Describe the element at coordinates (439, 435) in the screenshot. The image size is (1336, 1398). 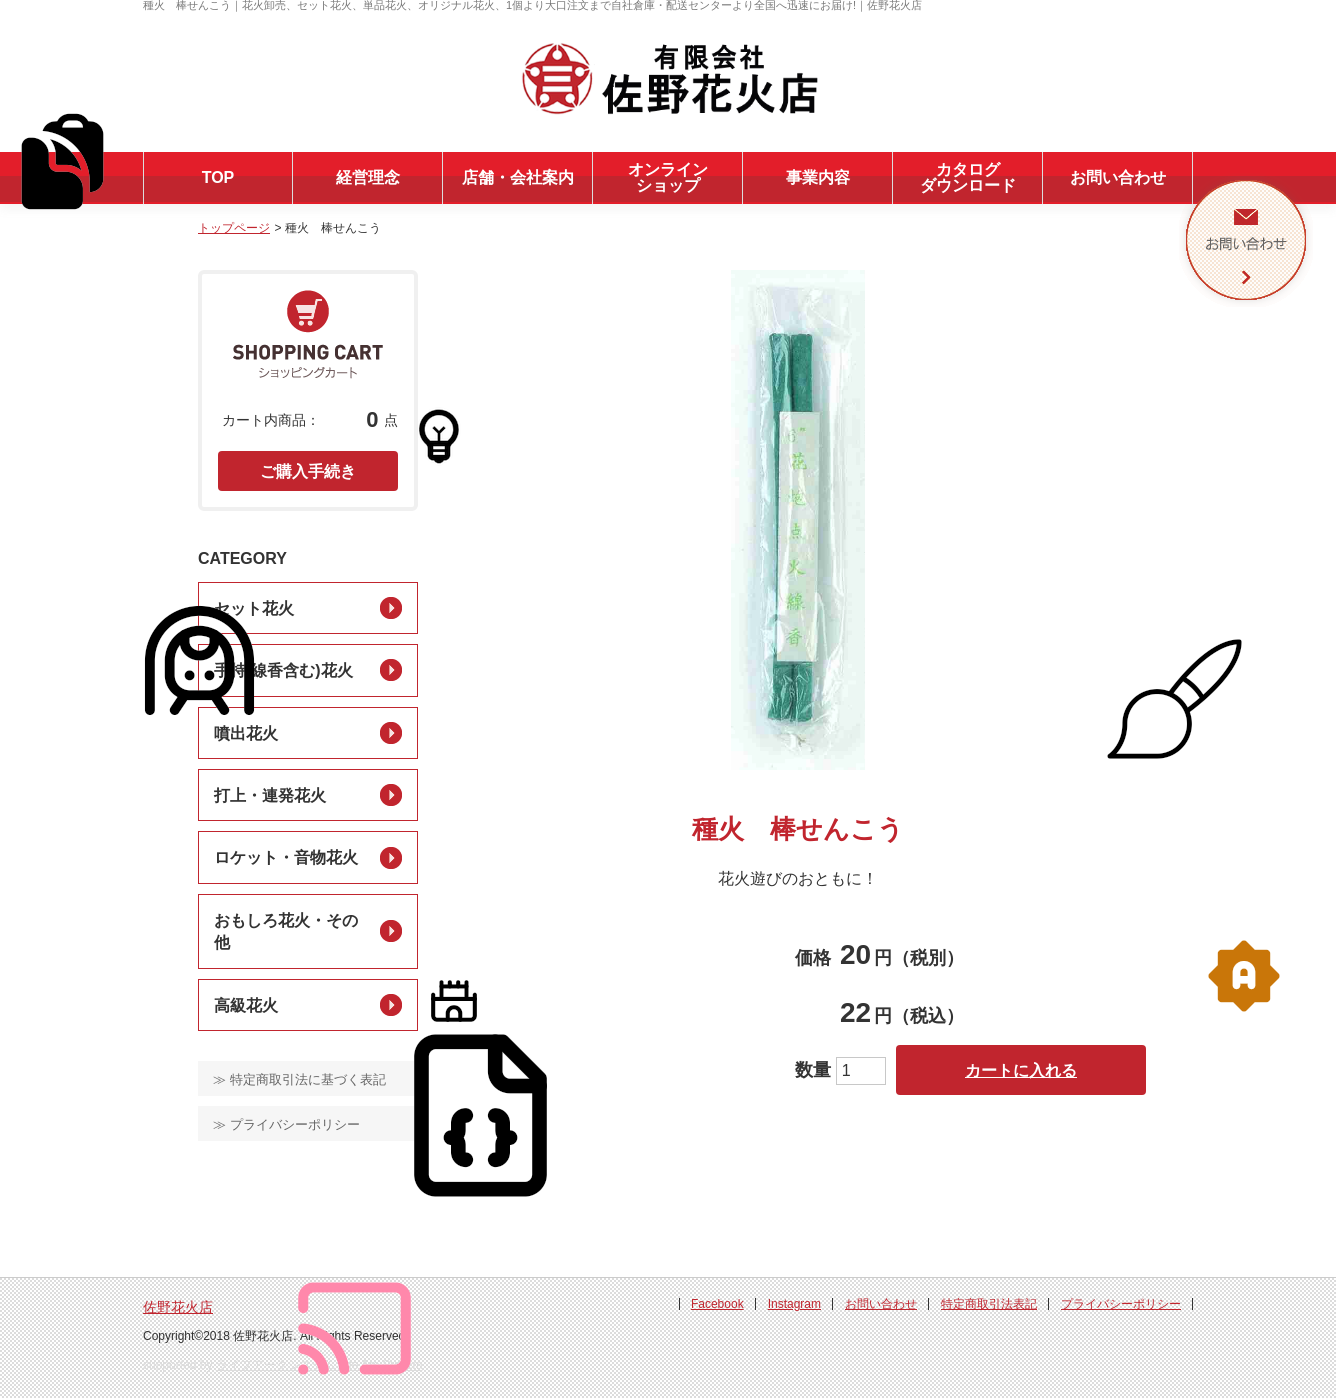
I see `view tips or suggestions` at that location.